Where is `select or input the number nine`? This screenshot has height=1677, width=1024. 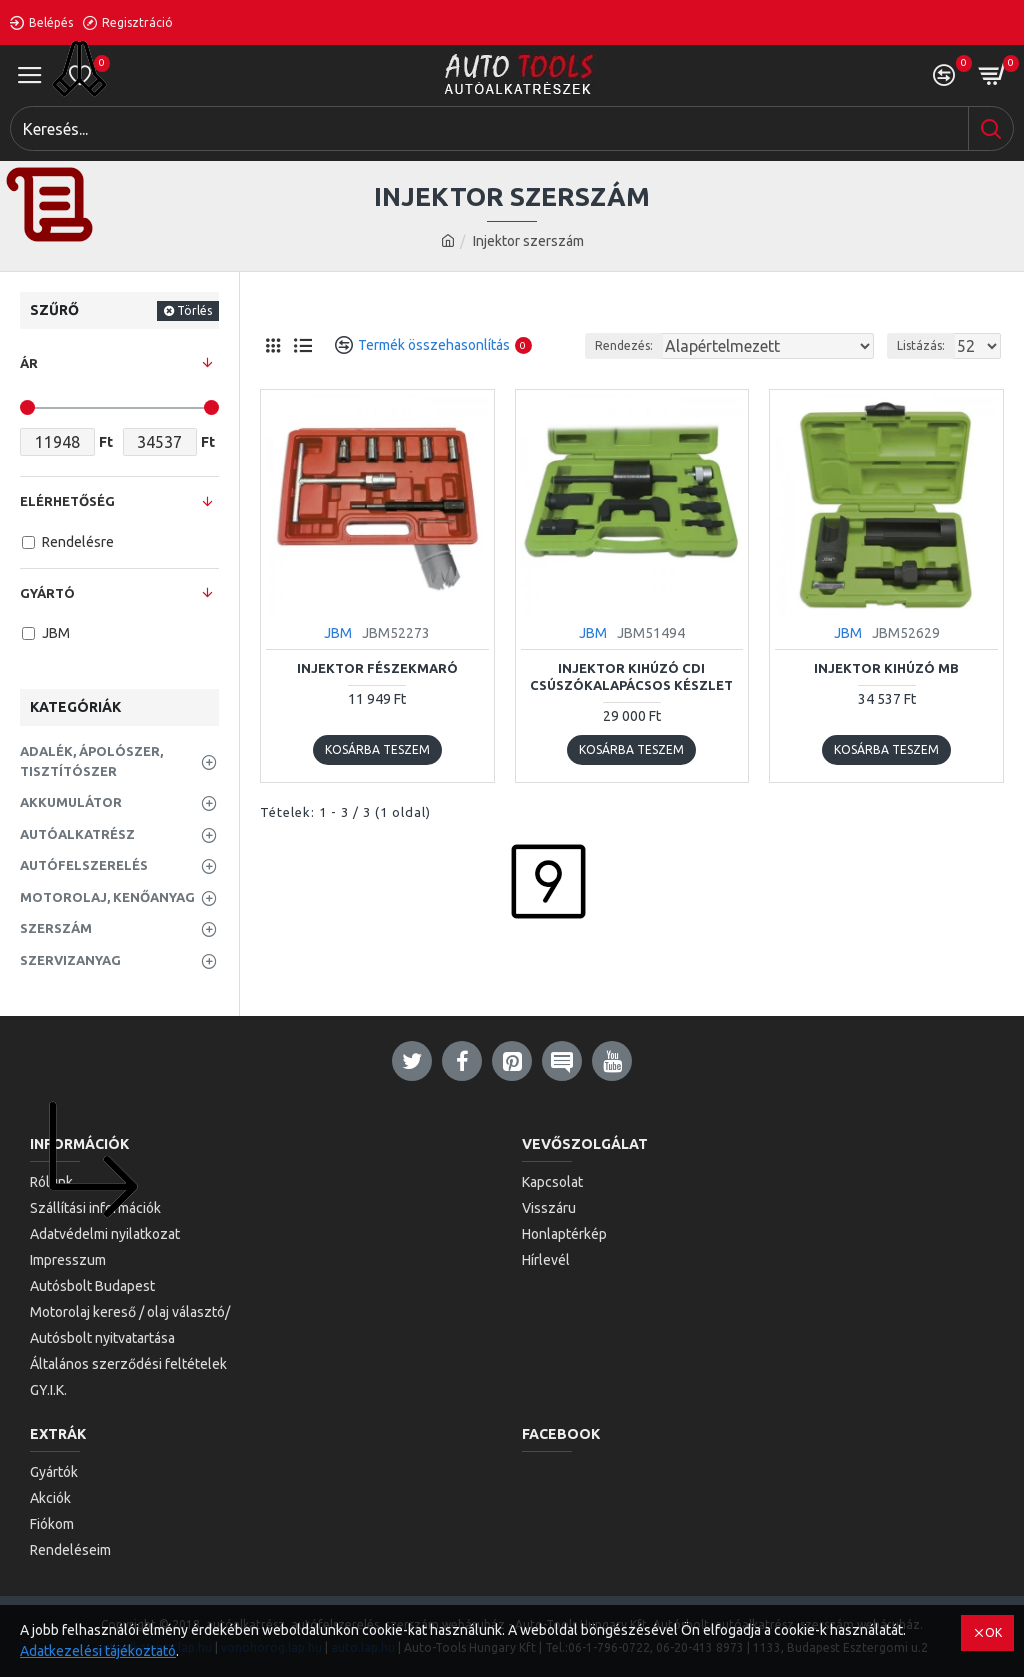
select or input the number nine is located at coordinates (548, 881).